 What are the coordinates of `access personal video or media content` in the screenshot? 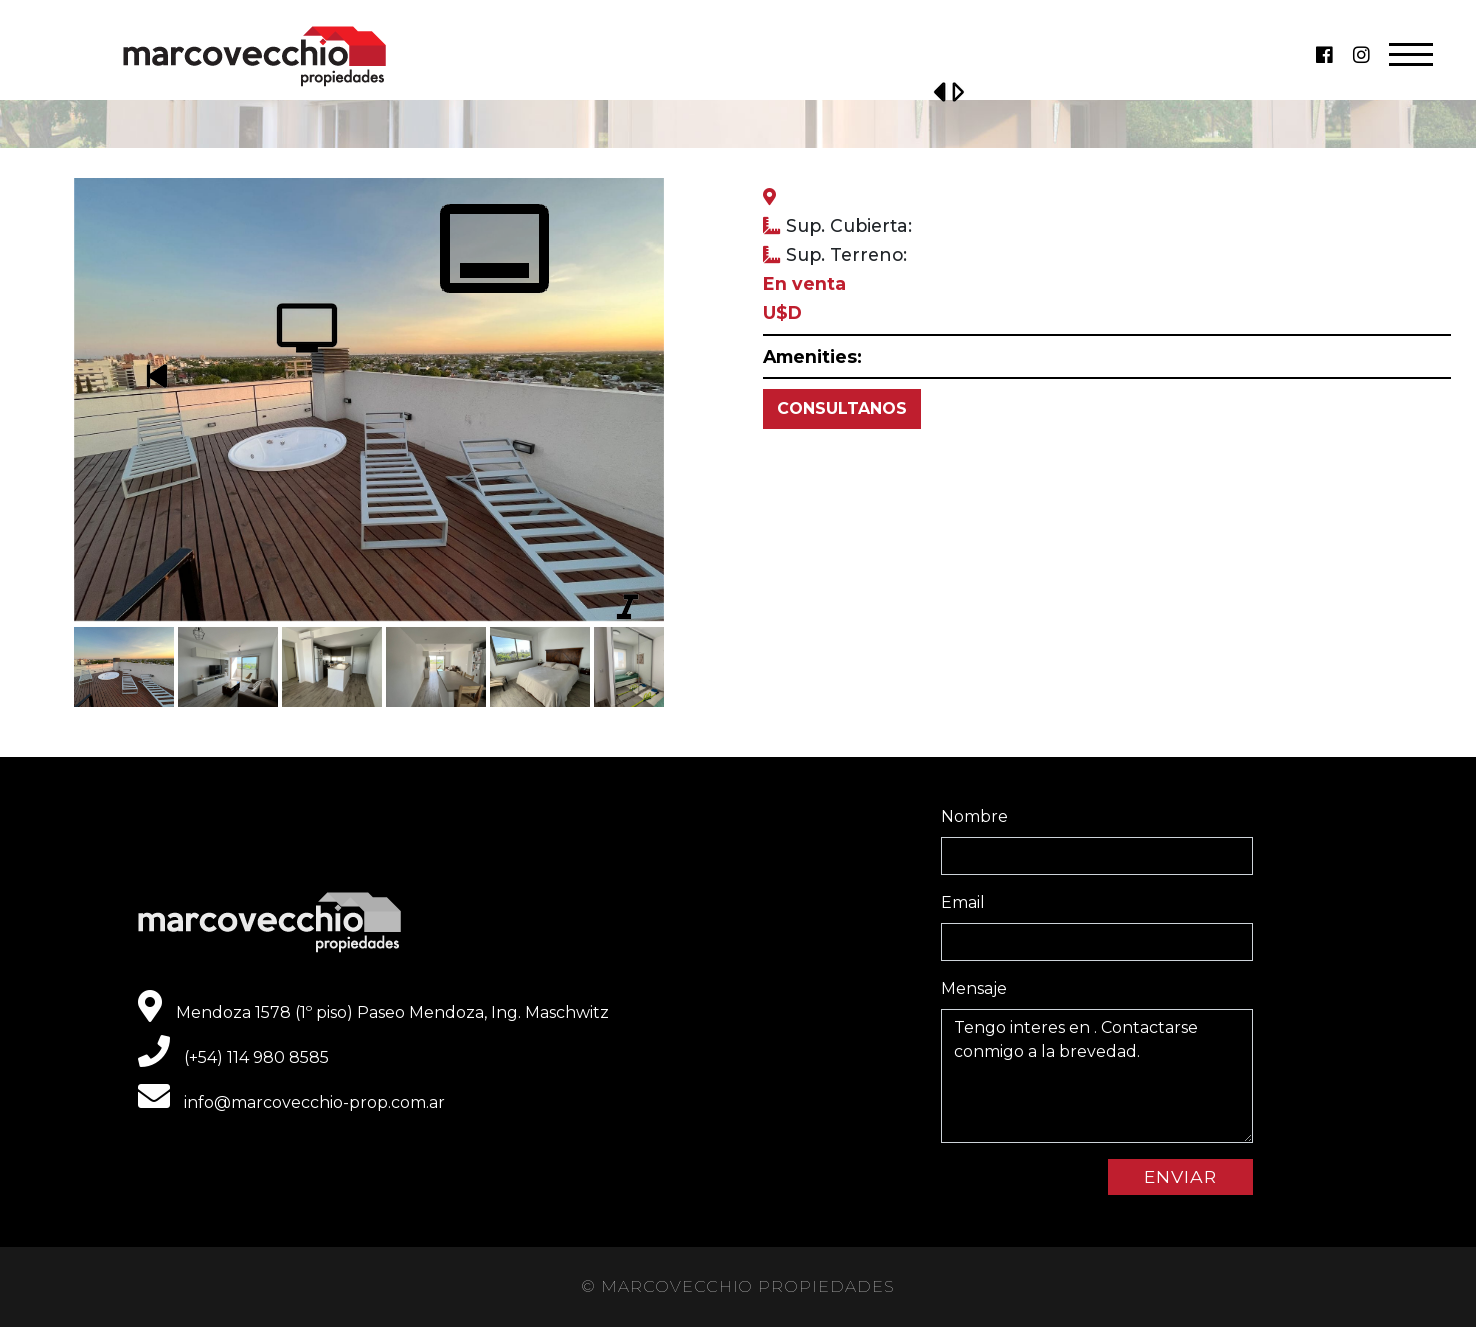 It's located at (307, 328).